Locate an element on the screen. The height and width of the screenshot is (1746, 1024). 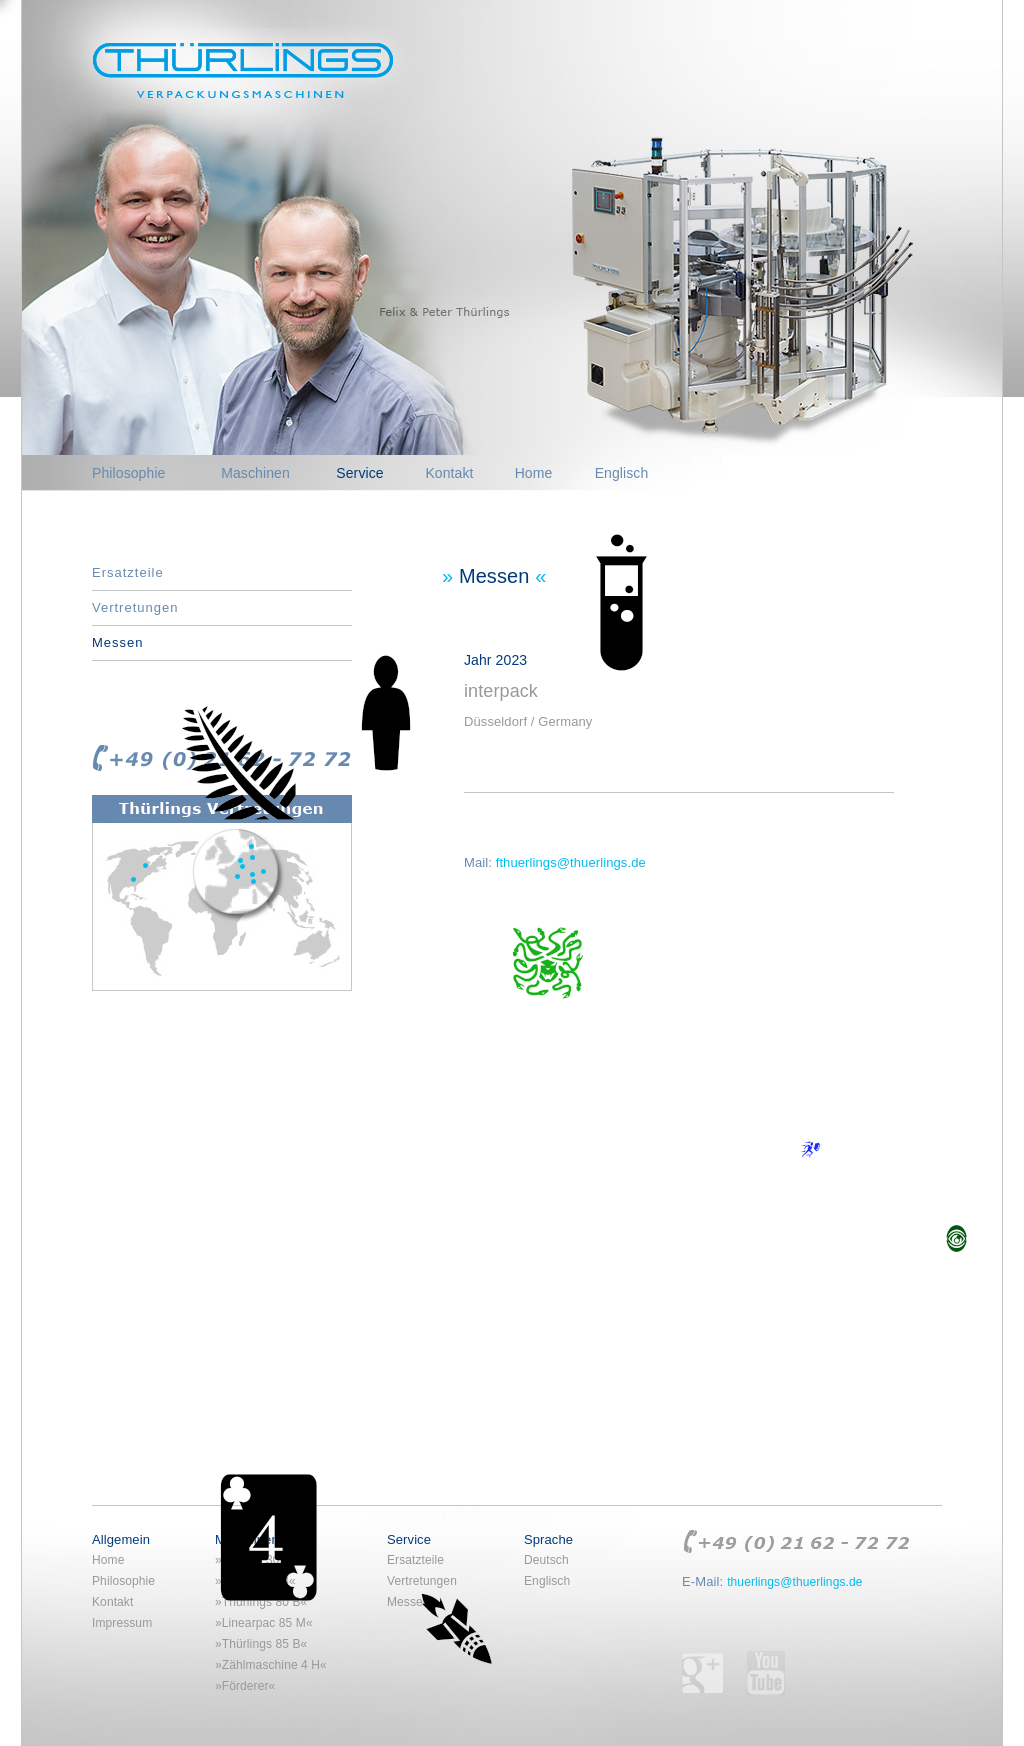
select cyclops character or creature type is located at coordinates (956, 1238).